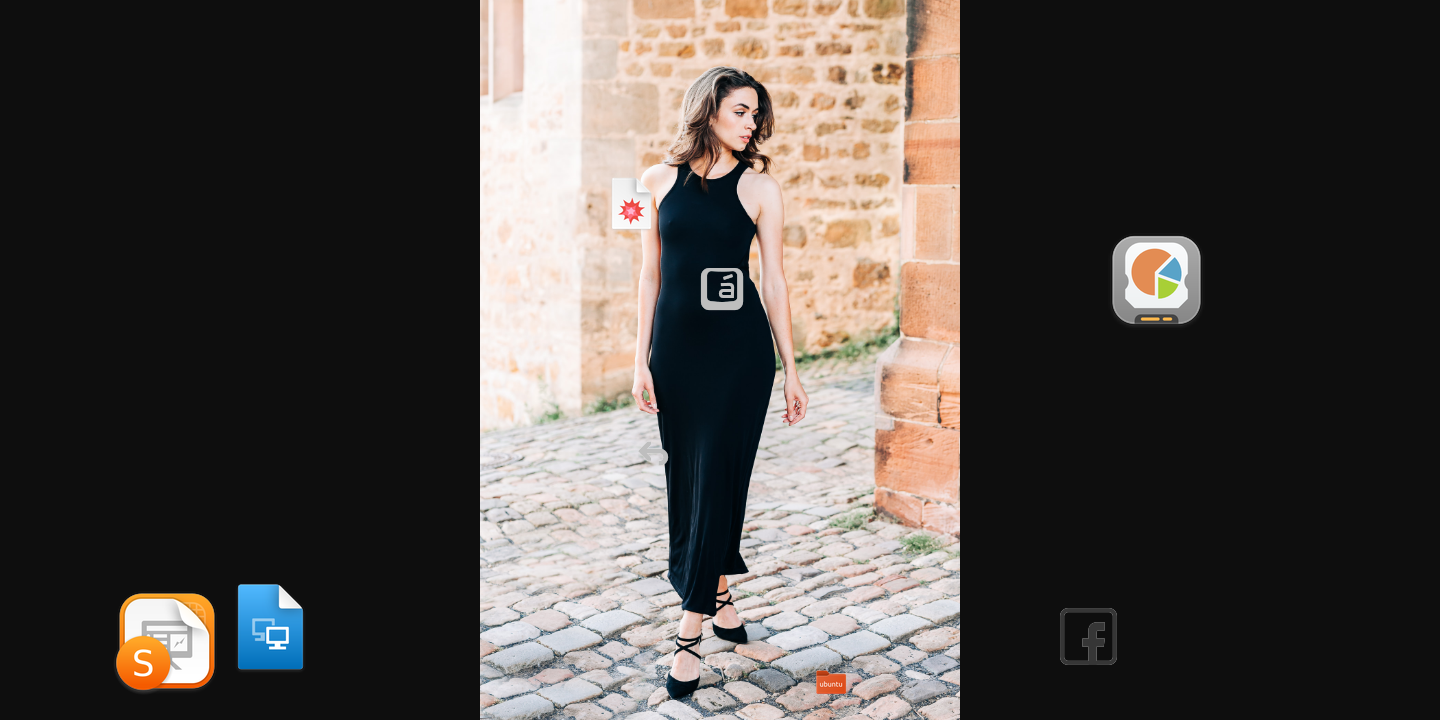 The height and width of the screenshot is (720, 1440). Describe the element at coordinates (653, 453) in the screenshot. I see `undo the last action` at that location.